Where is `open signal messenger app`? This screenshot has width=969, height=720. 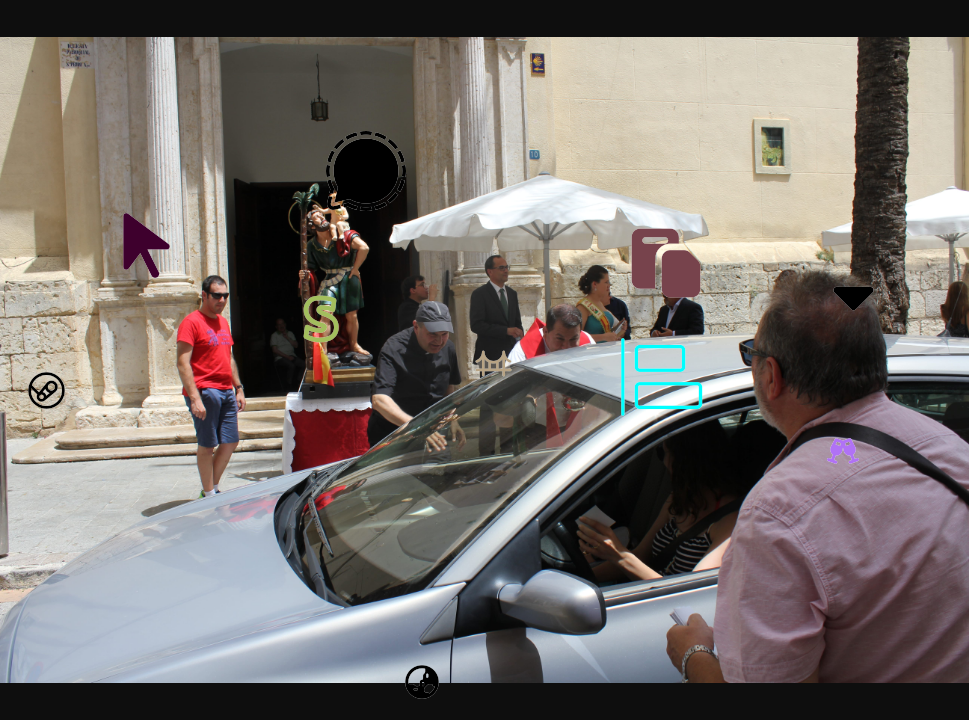 open signal messenger app is located at coordinates (366, 171).